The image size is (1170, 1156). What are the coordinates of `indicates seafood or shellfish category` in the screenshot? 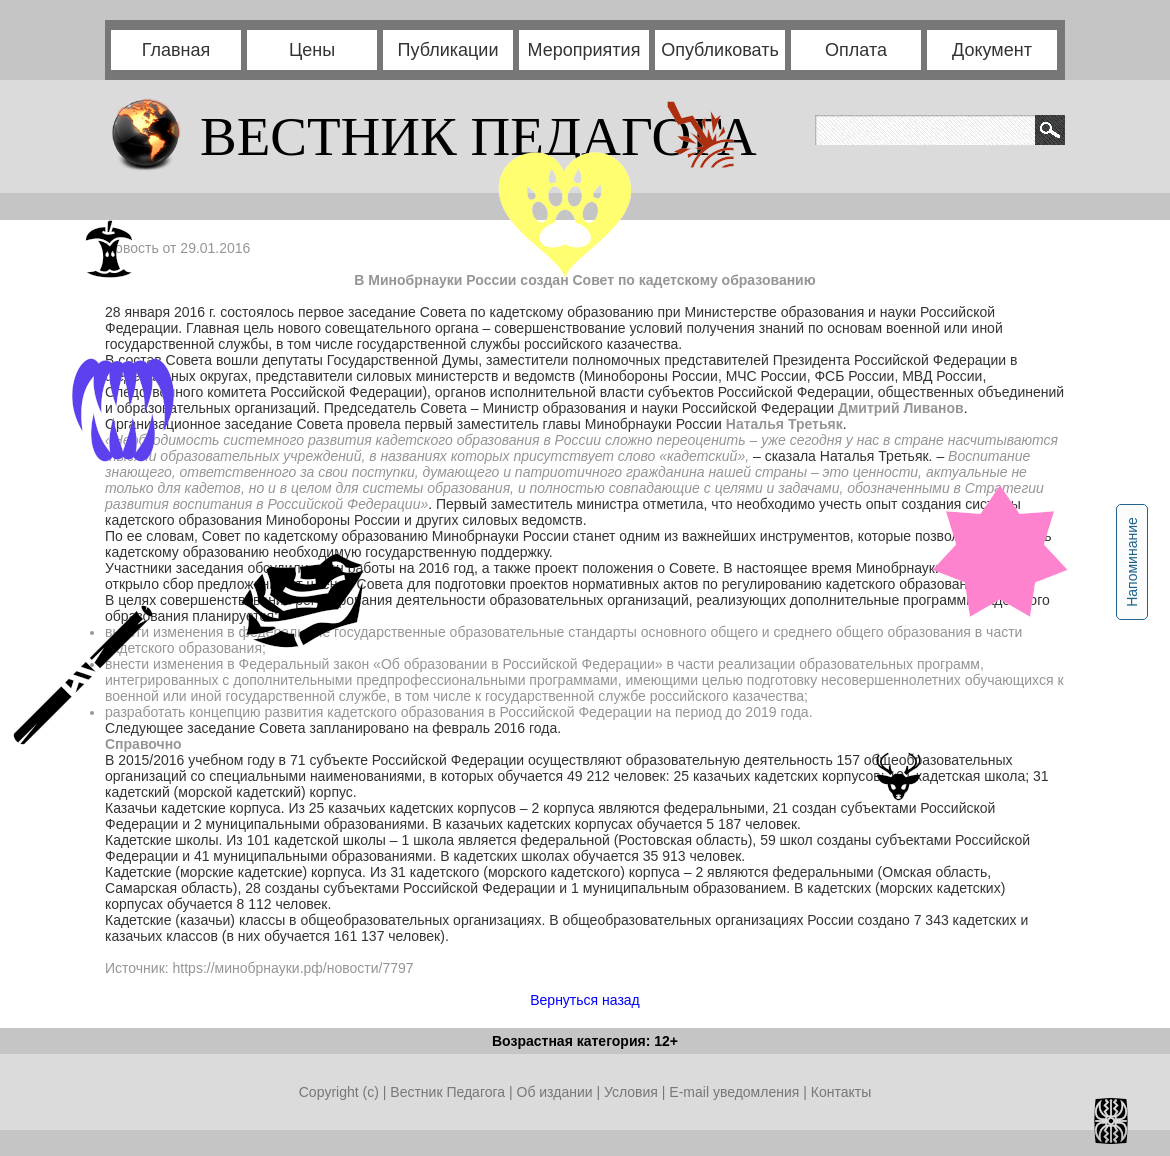 It's located at (302, 600).